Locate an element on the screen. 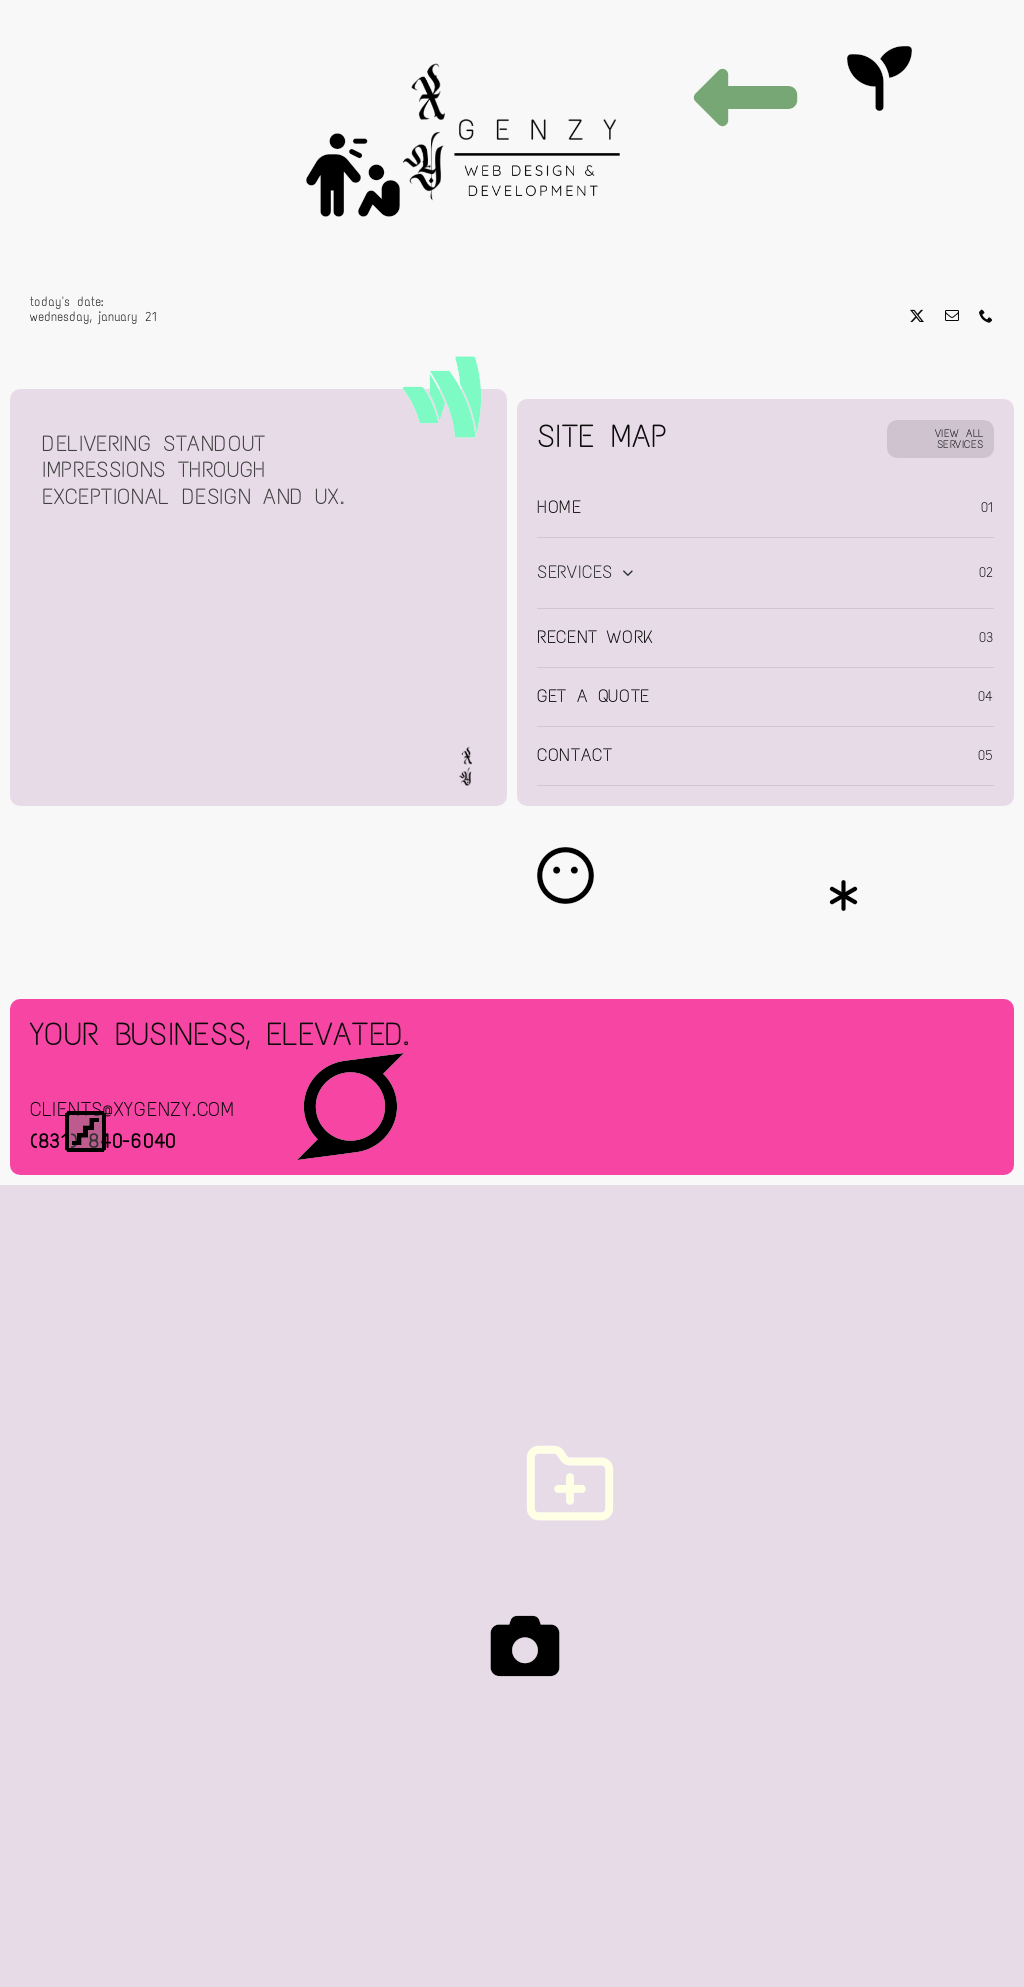 This screenshot has height=1987, width=1024. indicates stairs available at this location is located at coordinates (85, 1131).